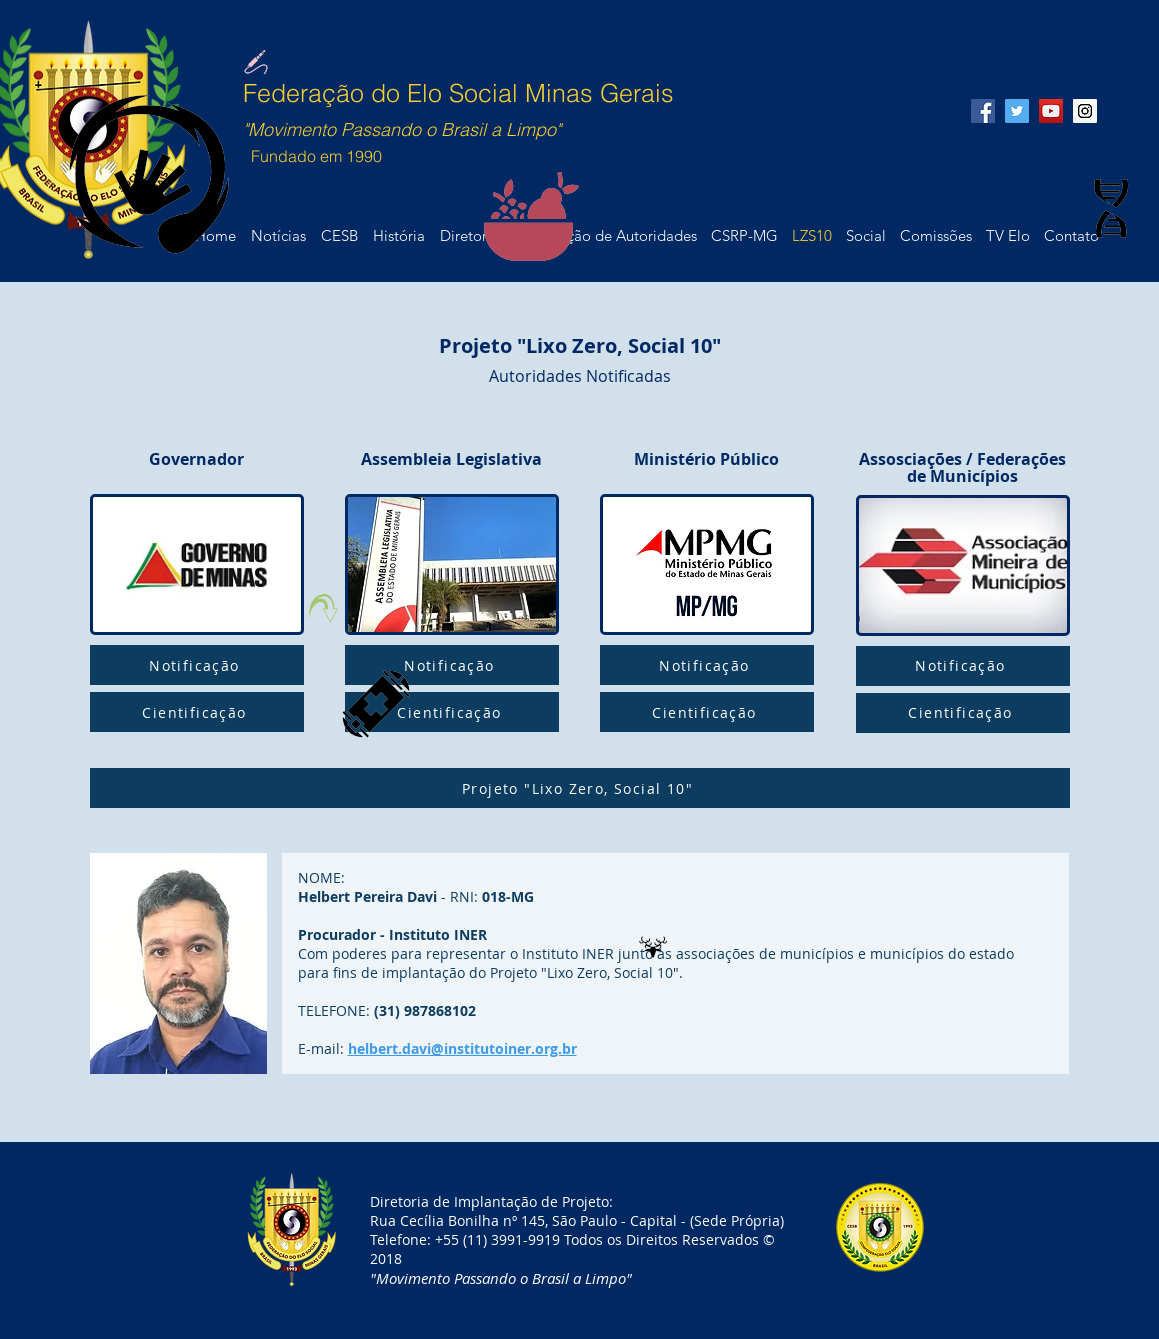 The width and height of the screenshot is (1159, 1339). What do you see at coordinates (149, 175) in the screenshot?
I see `activate a magic ability or spell` at bounding box center [149, 175].